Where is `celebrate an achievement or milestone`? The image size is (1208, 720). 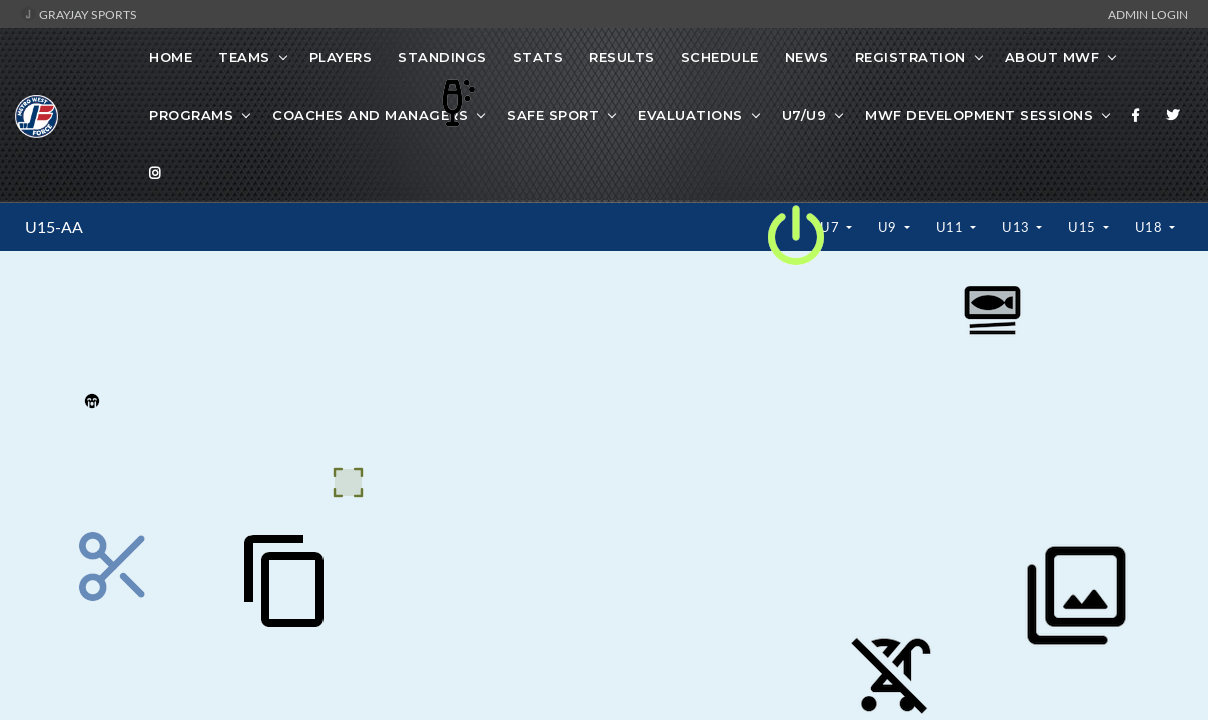 celebrate an achievement or milestone is located at coordinates (454, 103).